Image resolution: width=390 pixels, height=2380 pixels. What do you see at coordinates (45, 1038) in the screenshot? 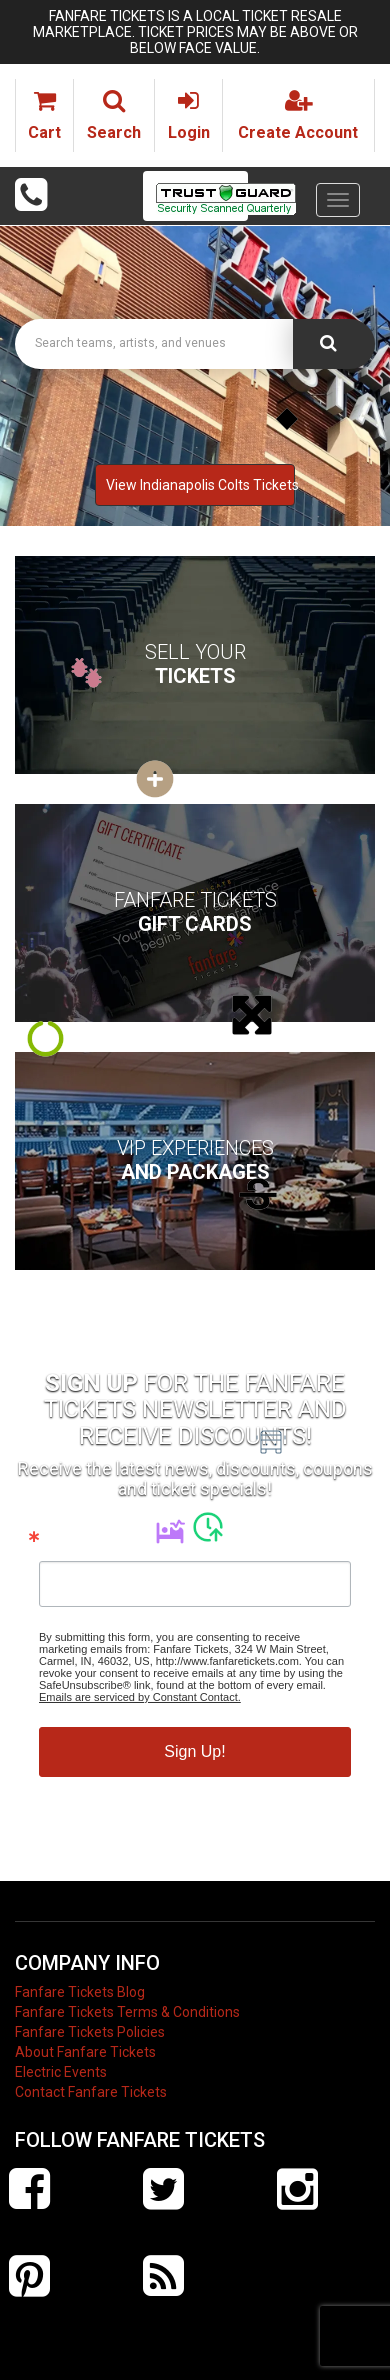
I see `loading or processing in progress` at bounding box center [45, 1038].